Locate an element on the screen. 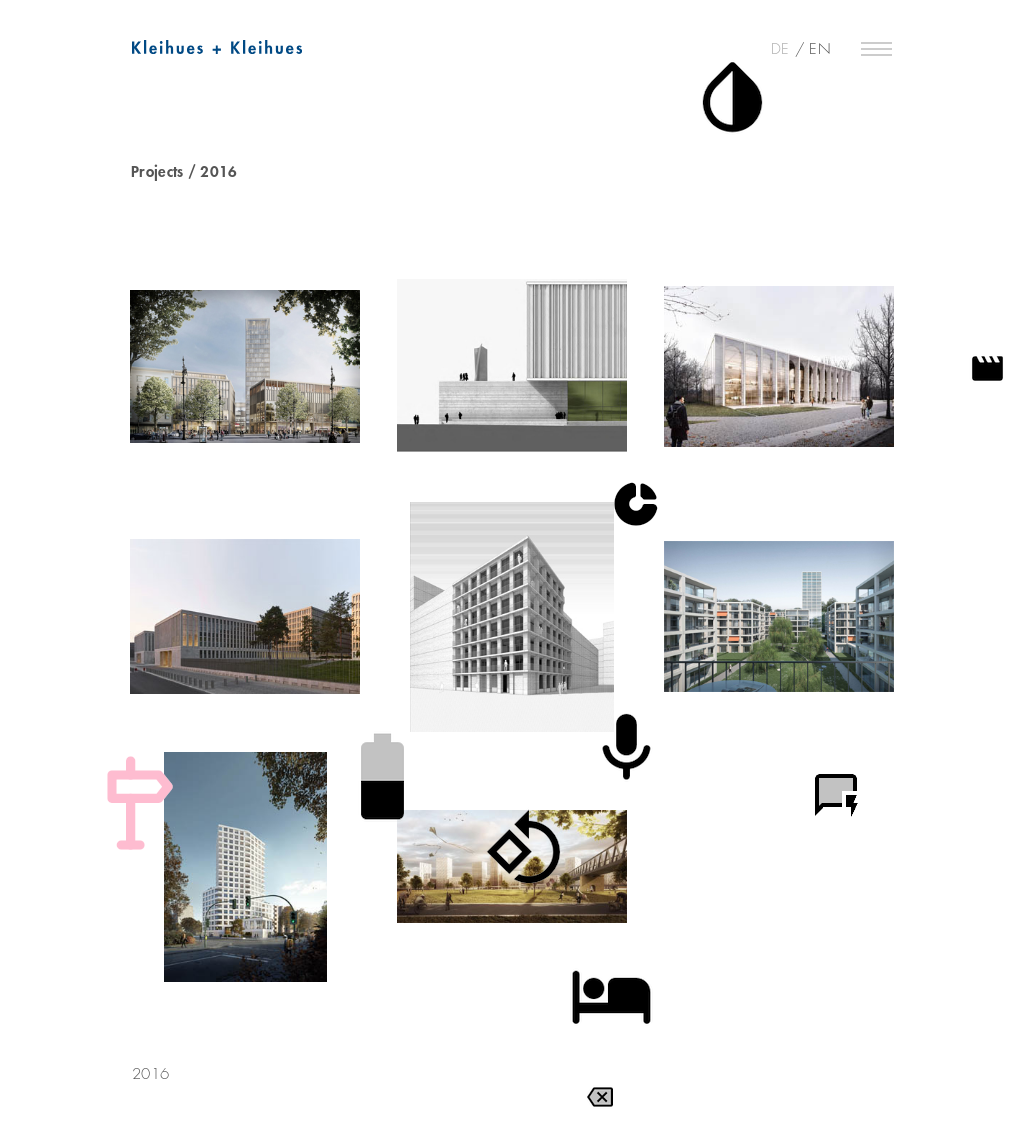 The width and height of the screenshot is (1024, 1122). send a quick reply to a message is located at coordinates (836, 795).